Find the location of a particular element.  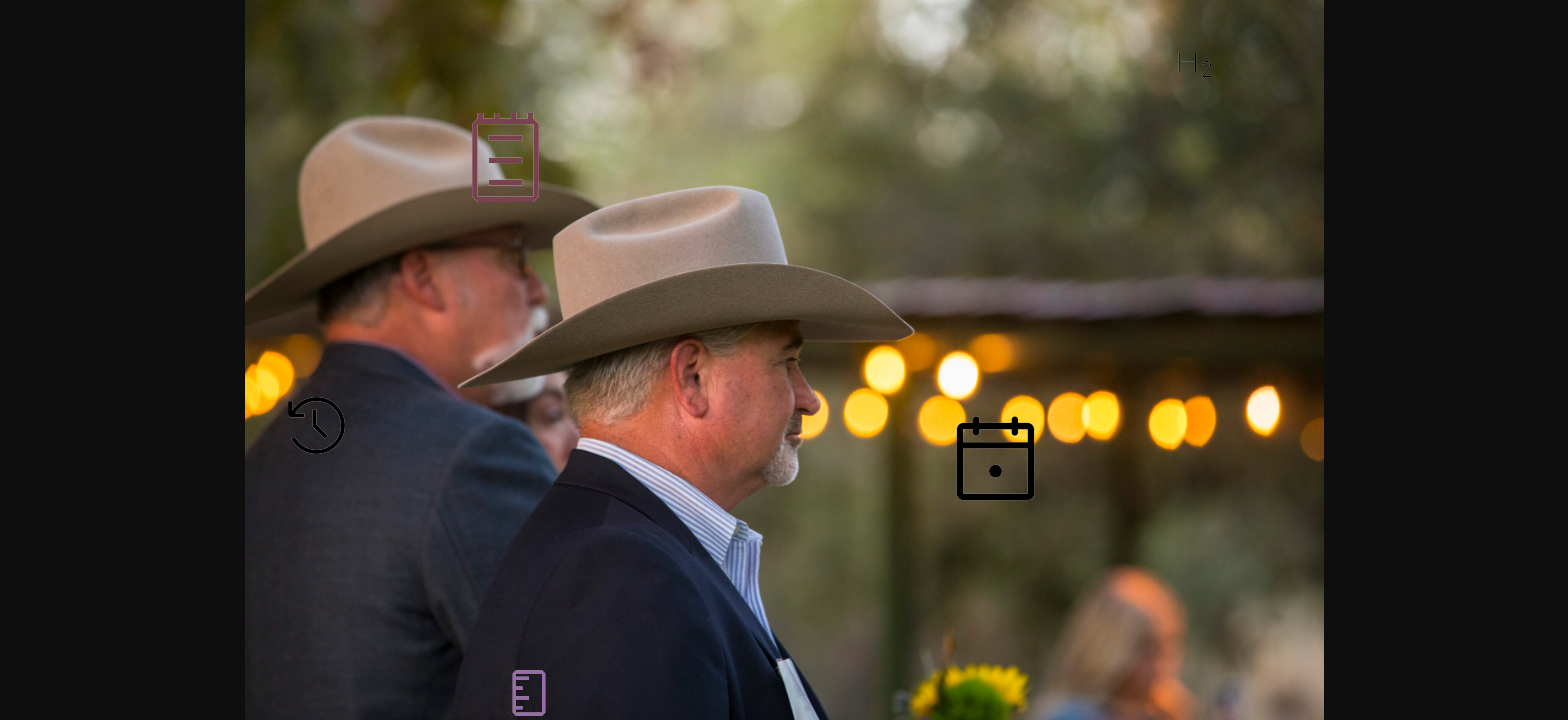

view output console or log is located at coordinates (505, 157).